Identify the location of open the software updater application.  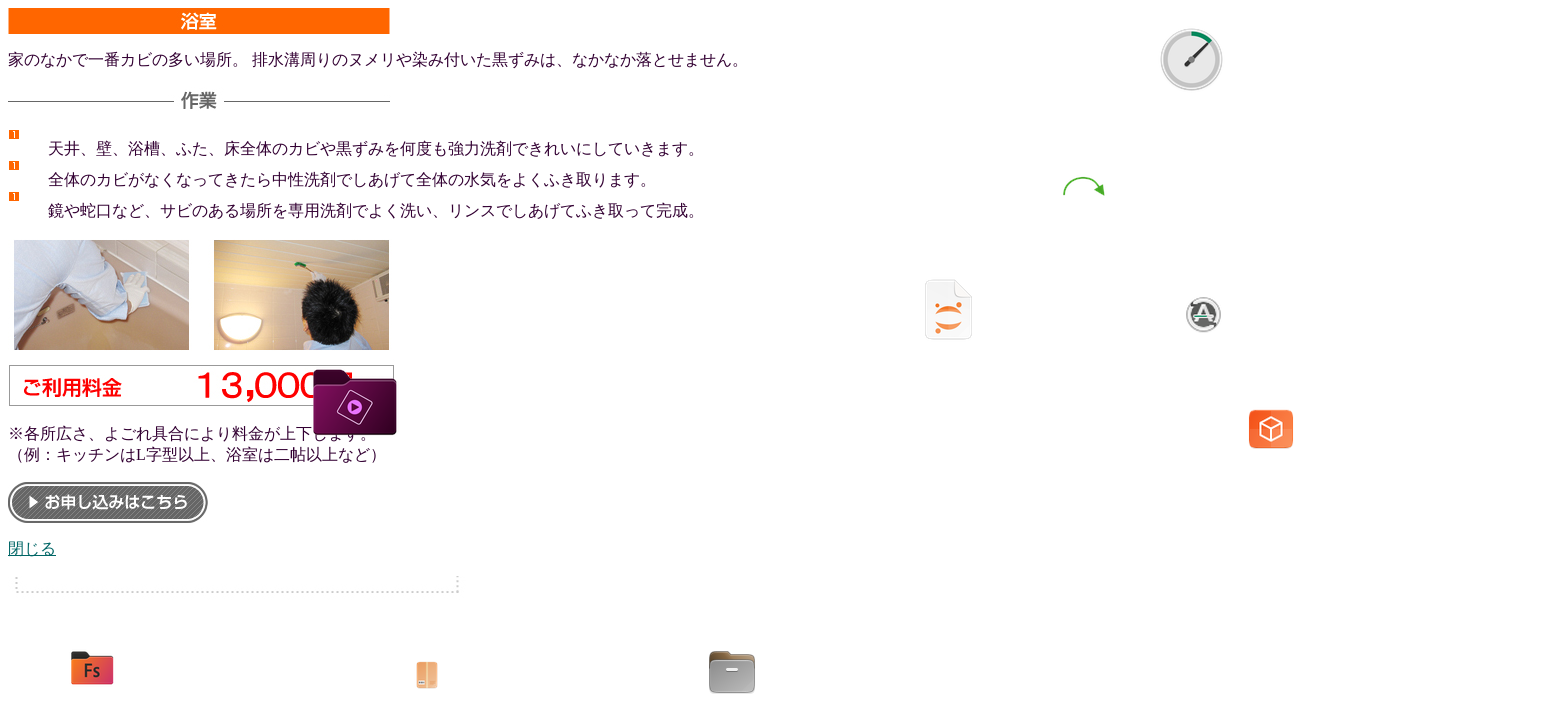
(1203, 314).